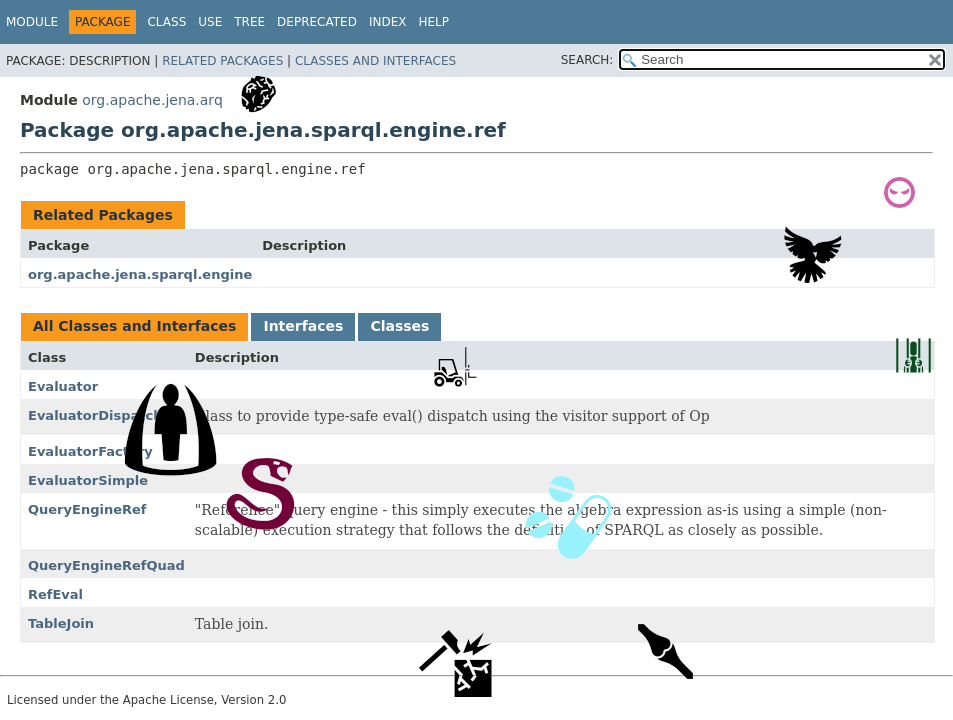 The image size is (953, 720). Describe the element at coordinates (812, 255) in the screenshot. I see `indicates peace or harmony state` at that location.